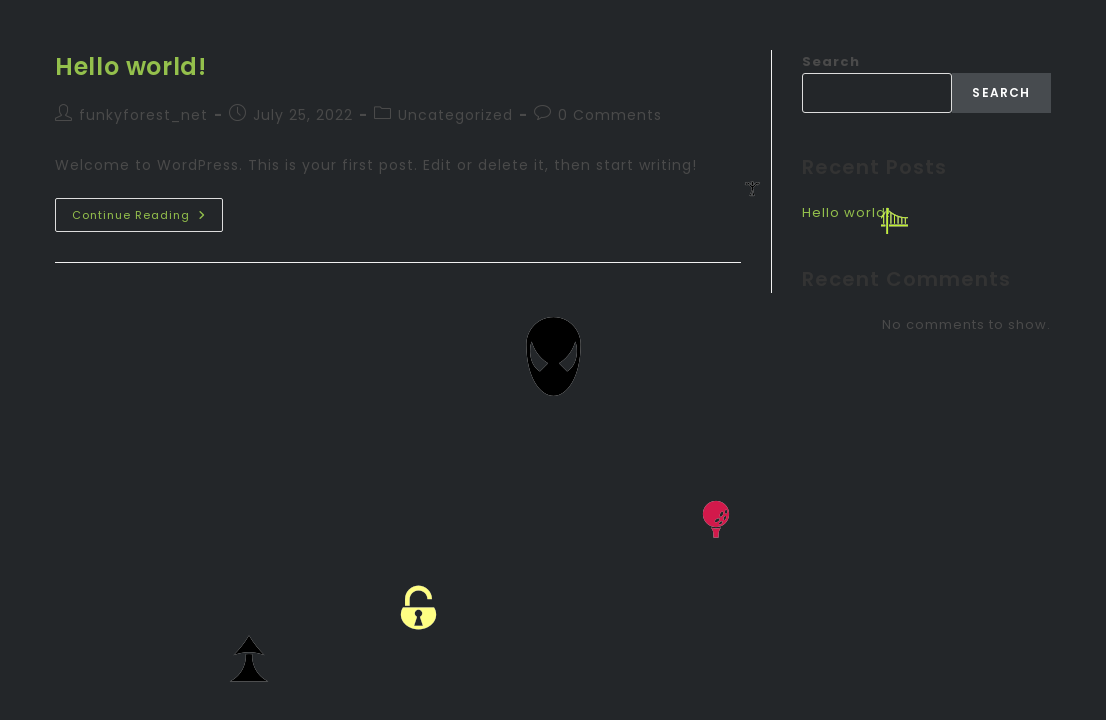 This screenshot has height=720, width=1106. I want to click on view bridge or infrastructure locations, so click(894, 220).